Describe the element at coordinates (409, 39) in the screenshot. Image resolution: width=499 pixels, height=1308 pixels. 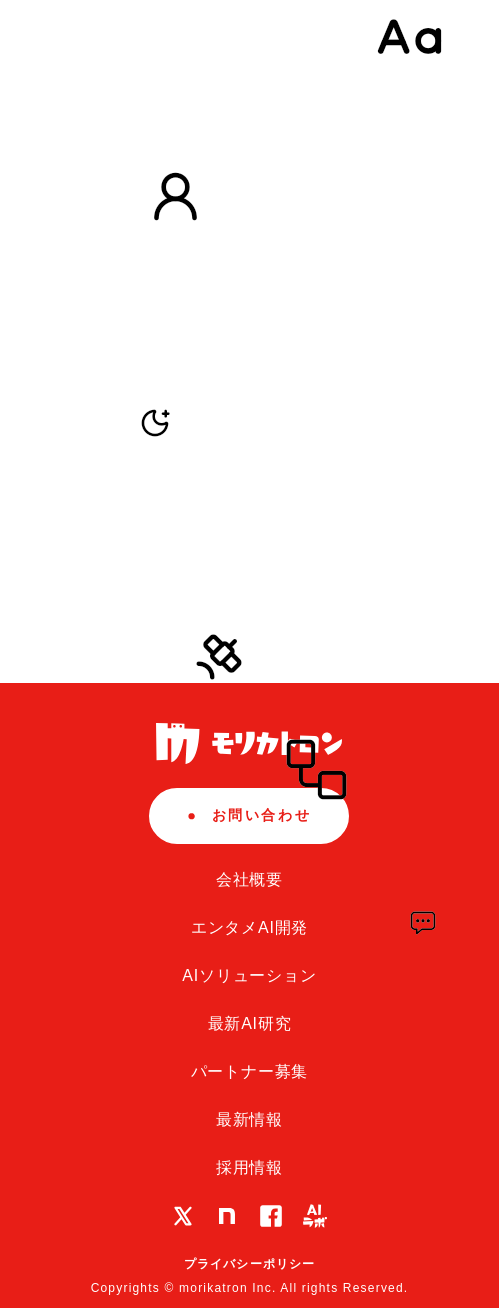
I see `toggle case-sensitive search matching` at that location.